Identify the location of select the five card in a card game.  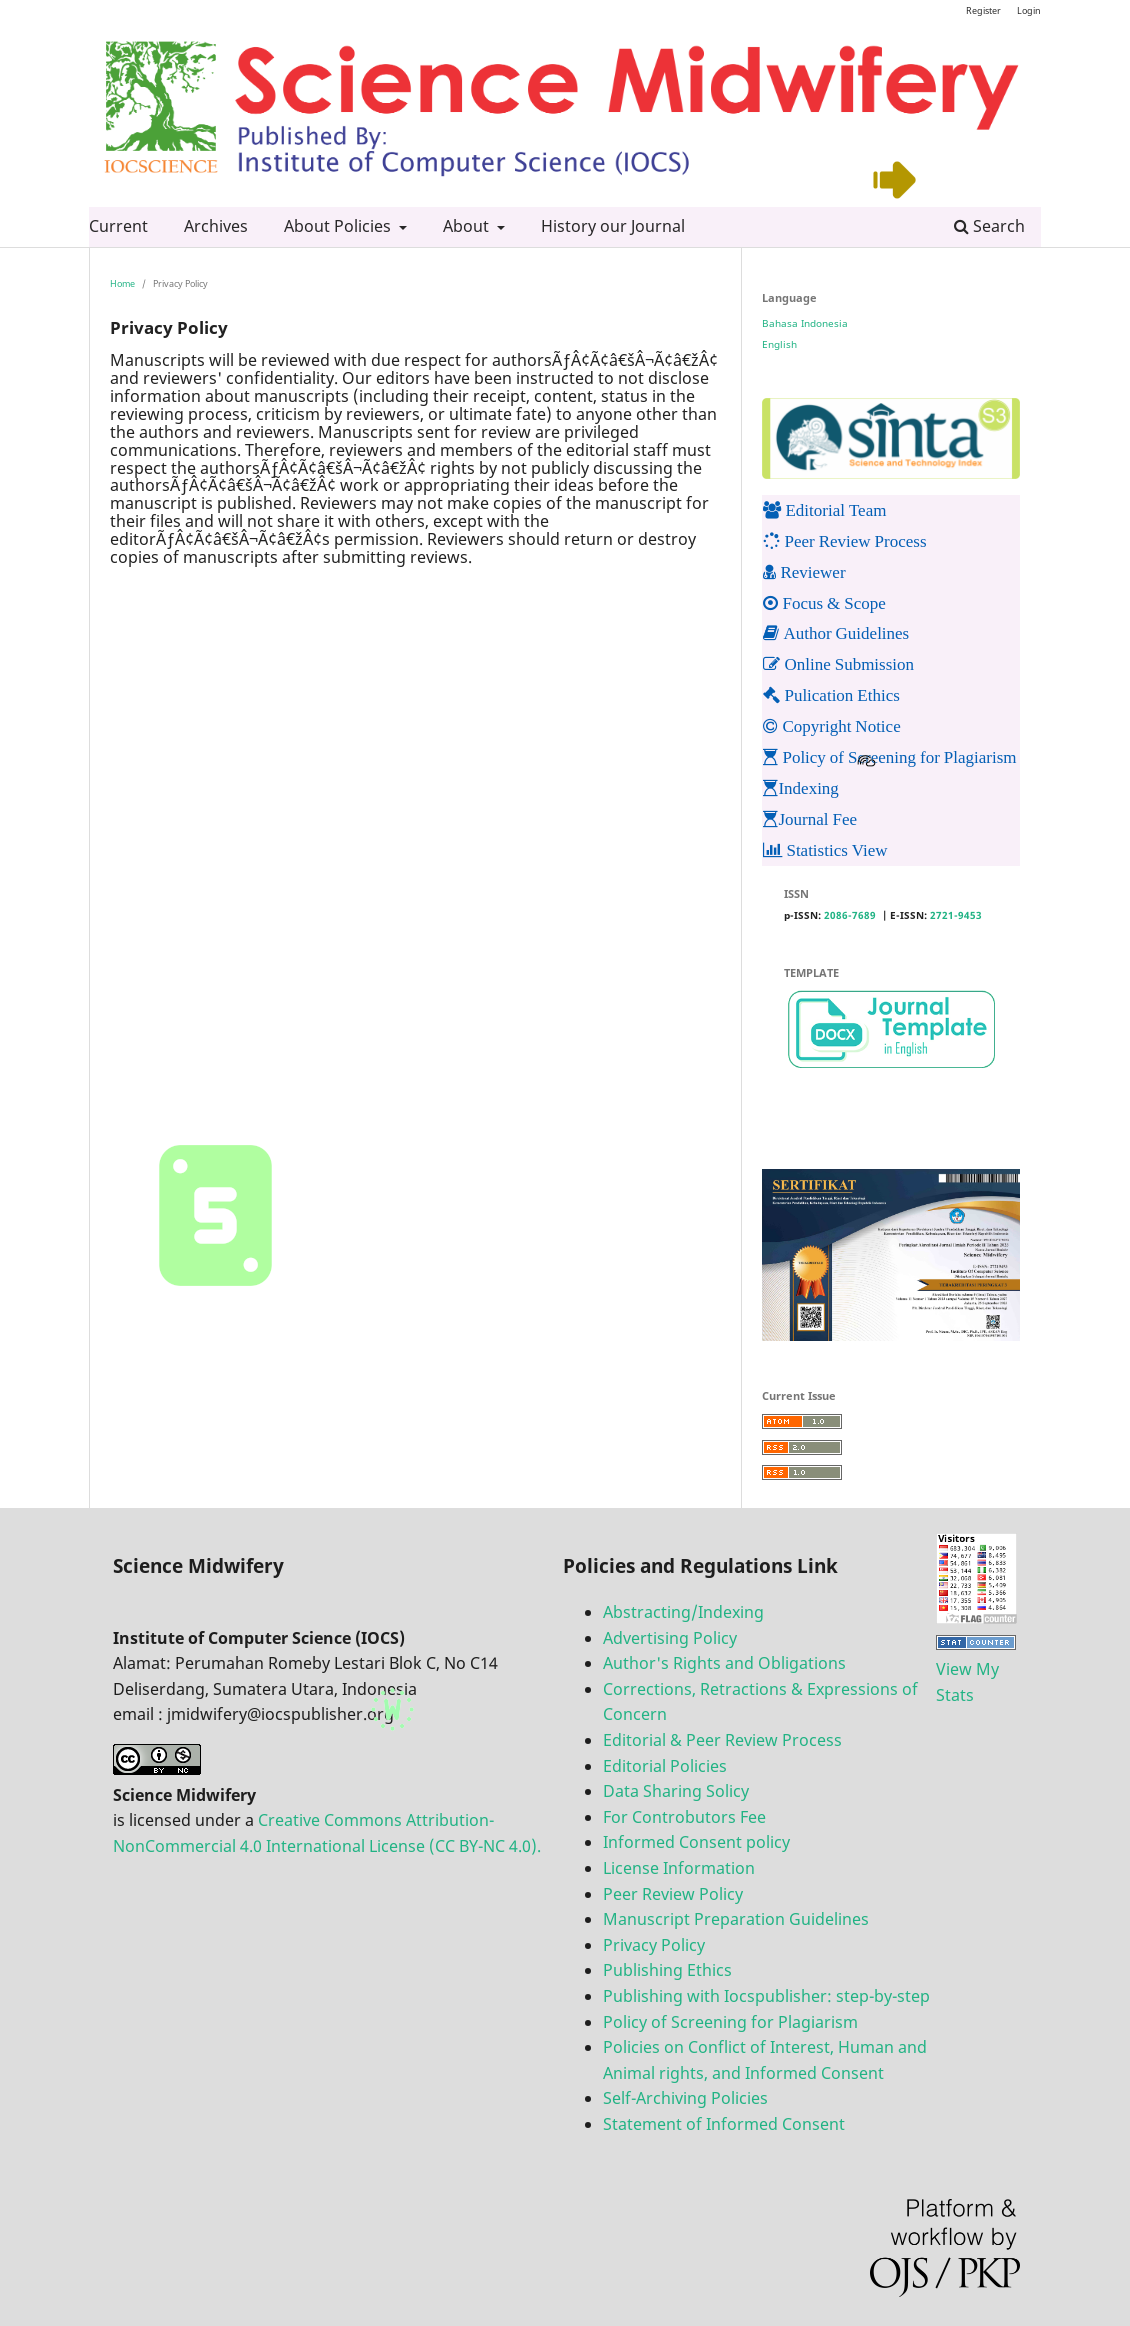
(215, 1215).